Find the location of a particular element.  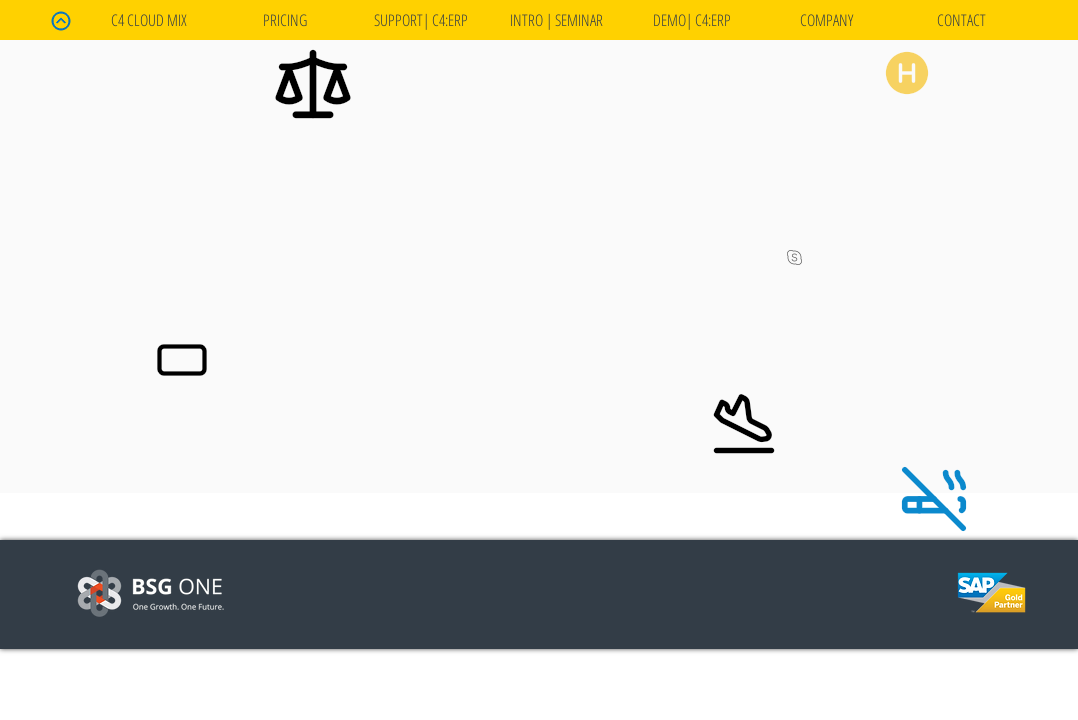

toggle to landscape orientation is located at coordinates (182, 360).